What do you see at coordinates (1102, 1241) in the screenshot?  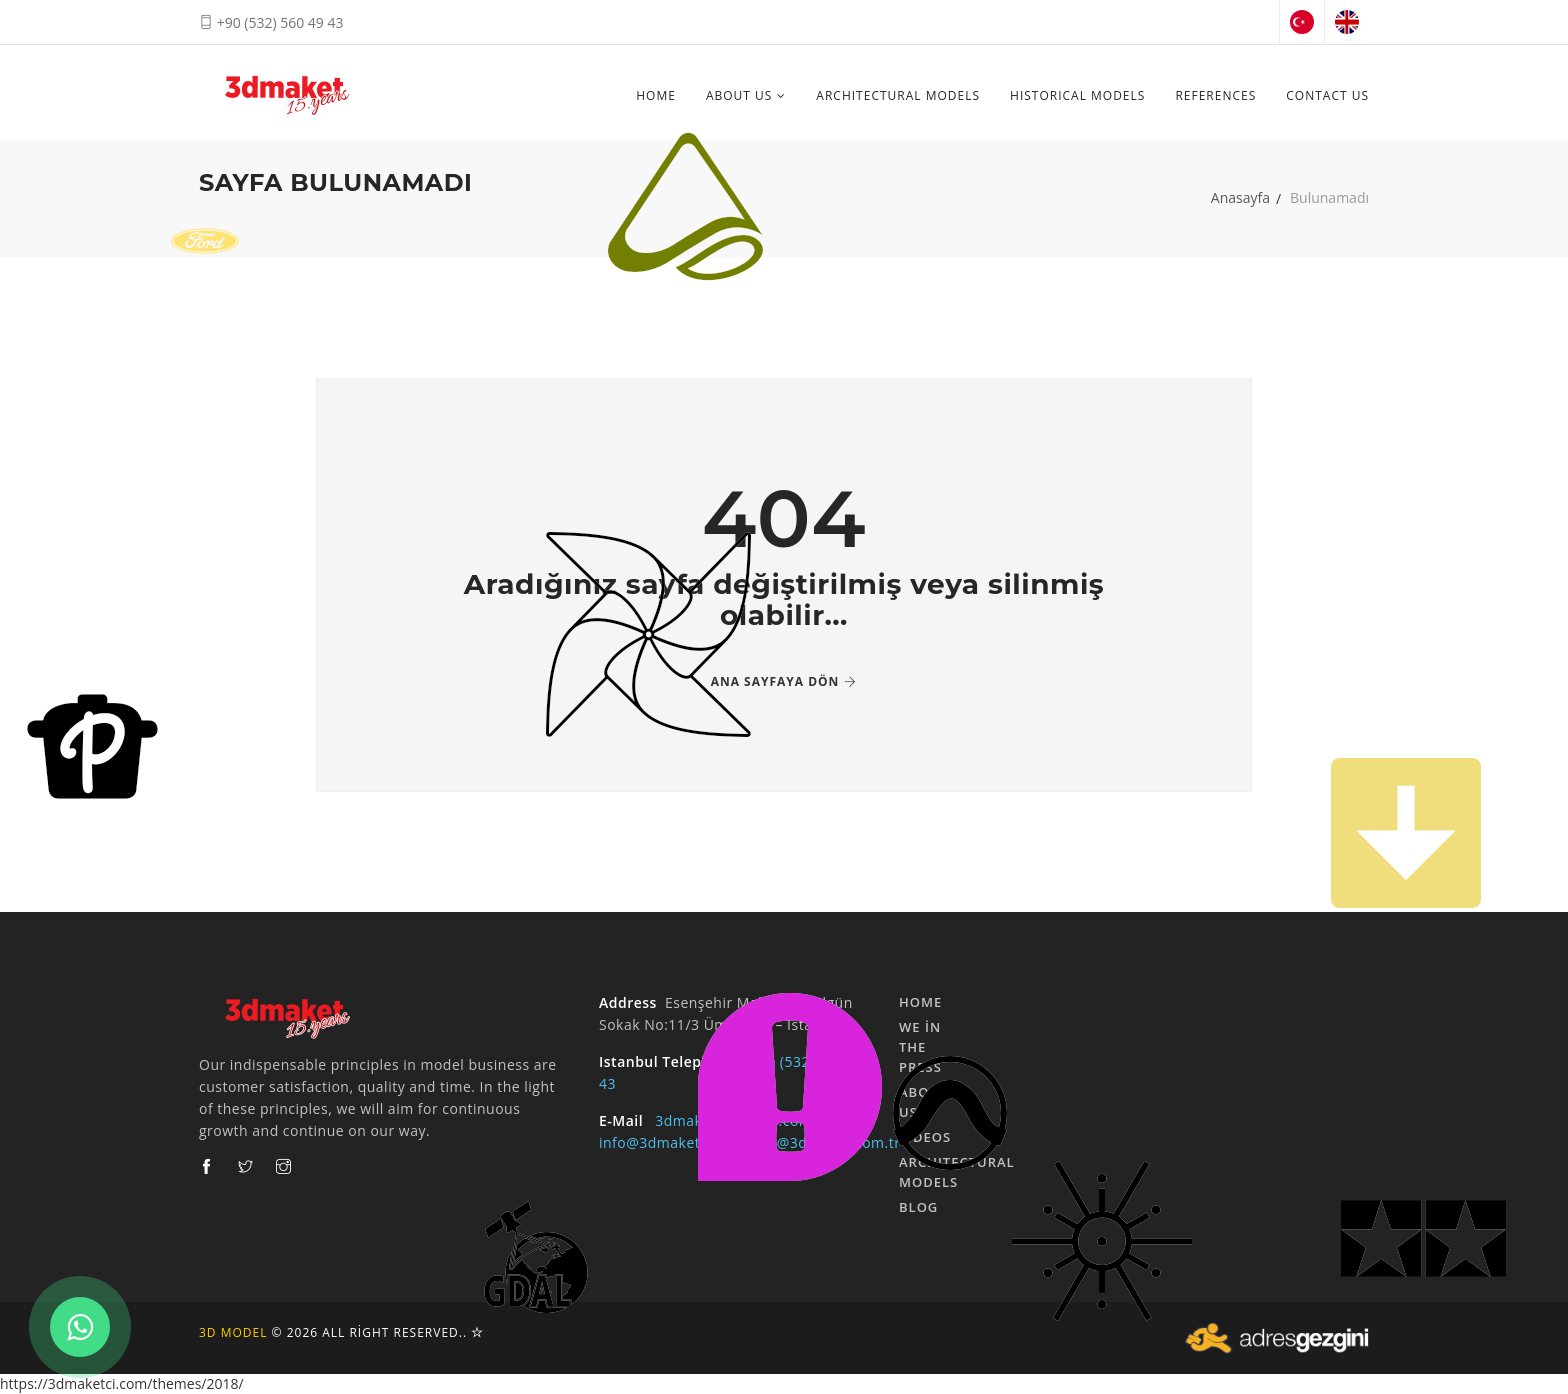 I see `tokio async runtime for rust logo` at bounding box center [1102, 1241].